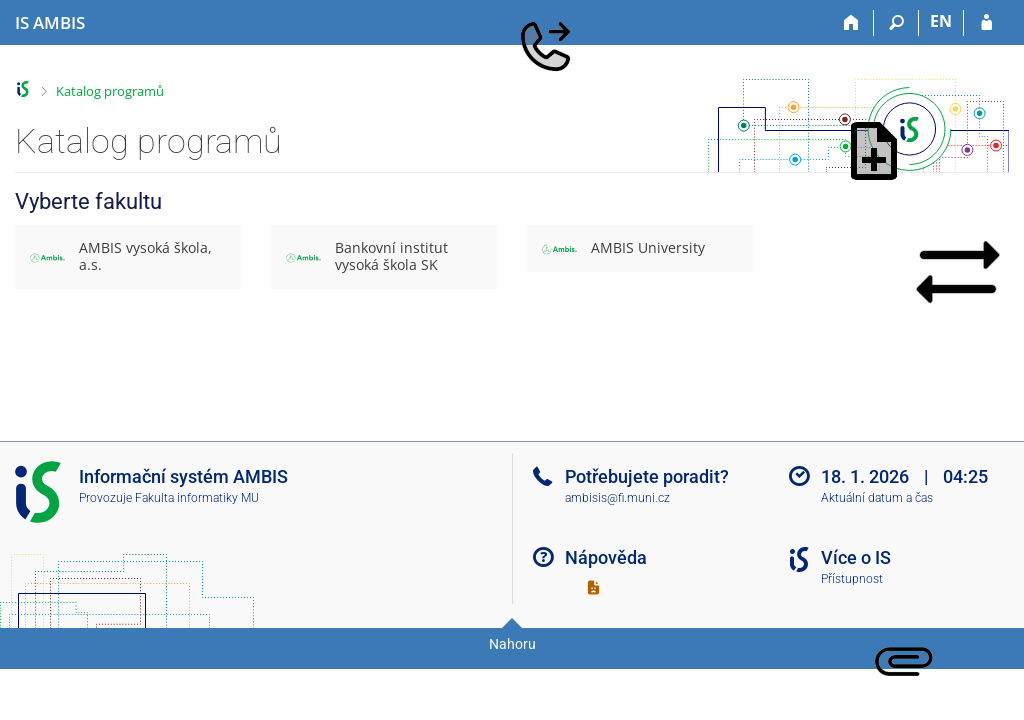 This screenshot has width=1024, height=720. What do you see at coordinates (593, 587) in the screenshot?
I see `indicates a file error or problem` at bounding box center [593, 587].